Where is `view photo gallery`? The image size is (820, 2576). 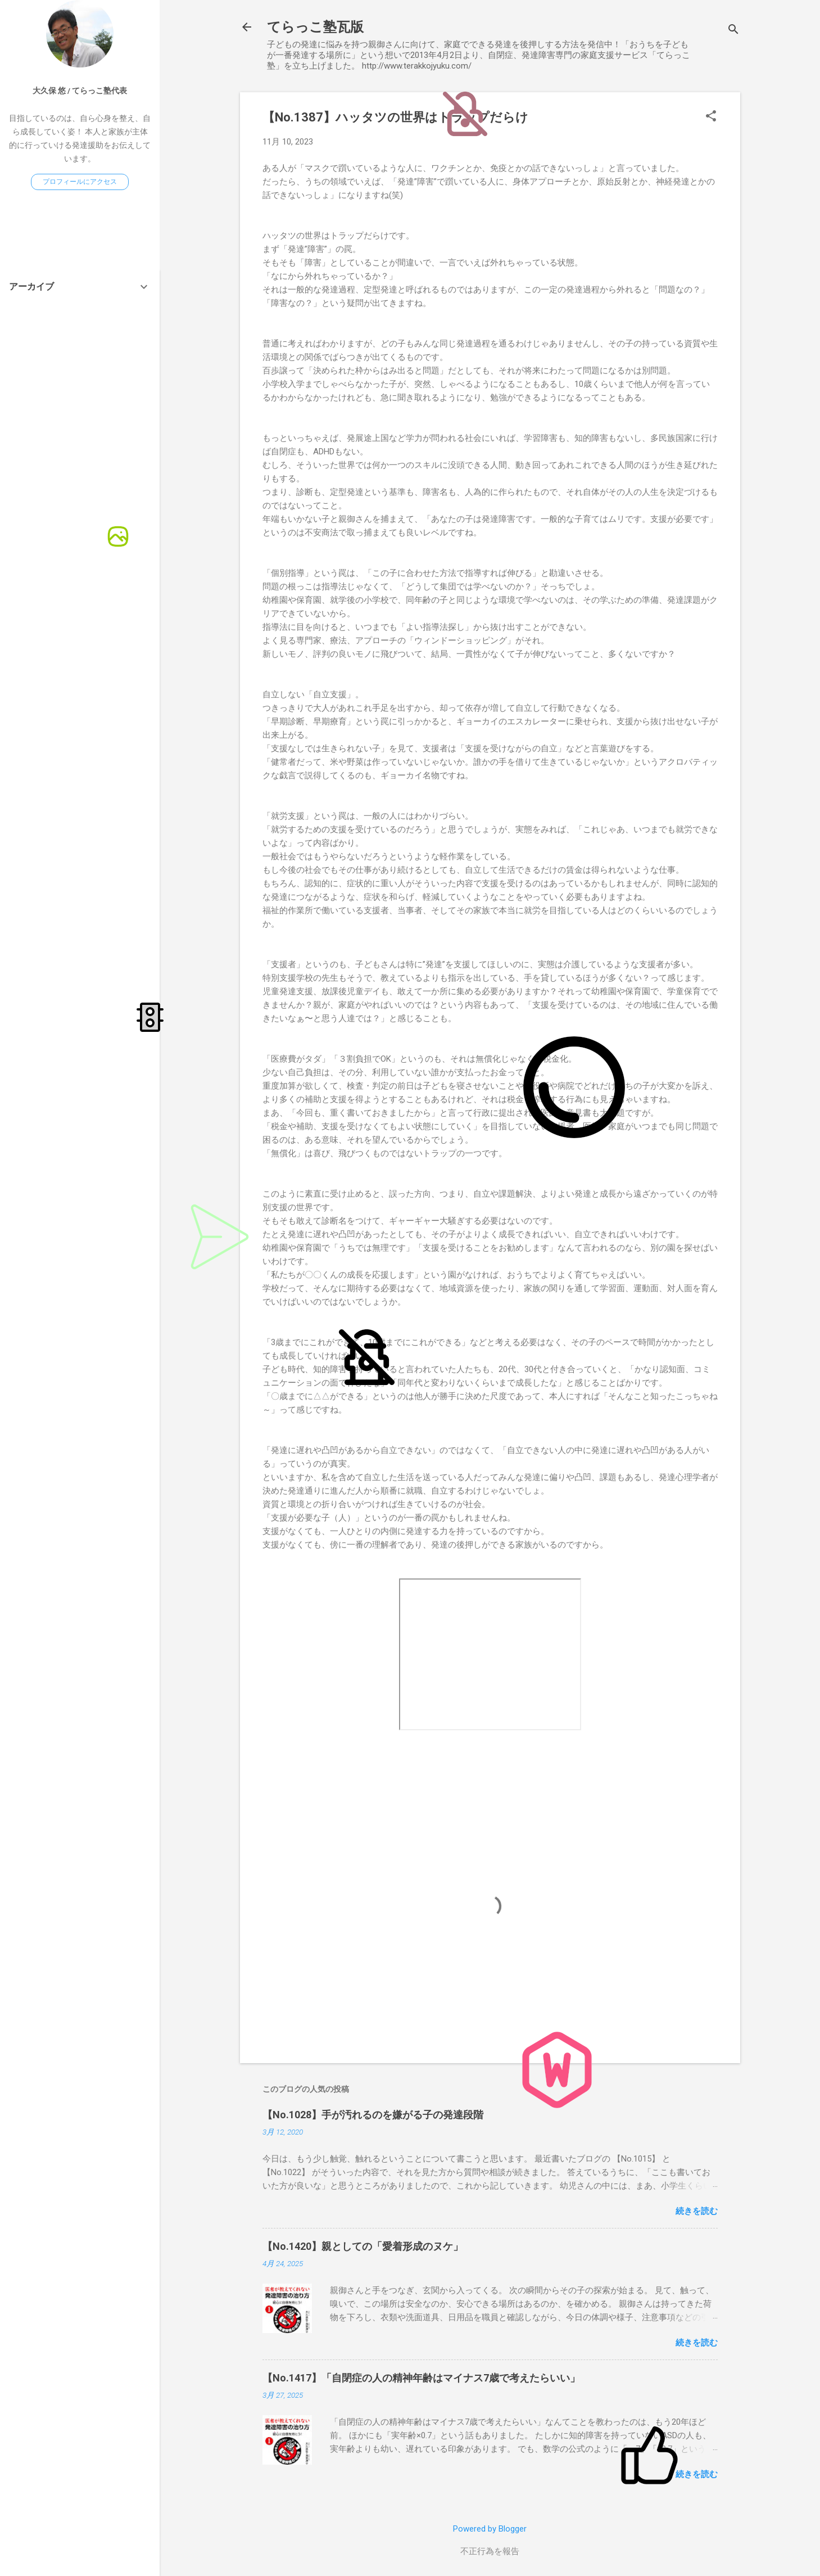 view photo gallery is located at coordinates (118, 536).